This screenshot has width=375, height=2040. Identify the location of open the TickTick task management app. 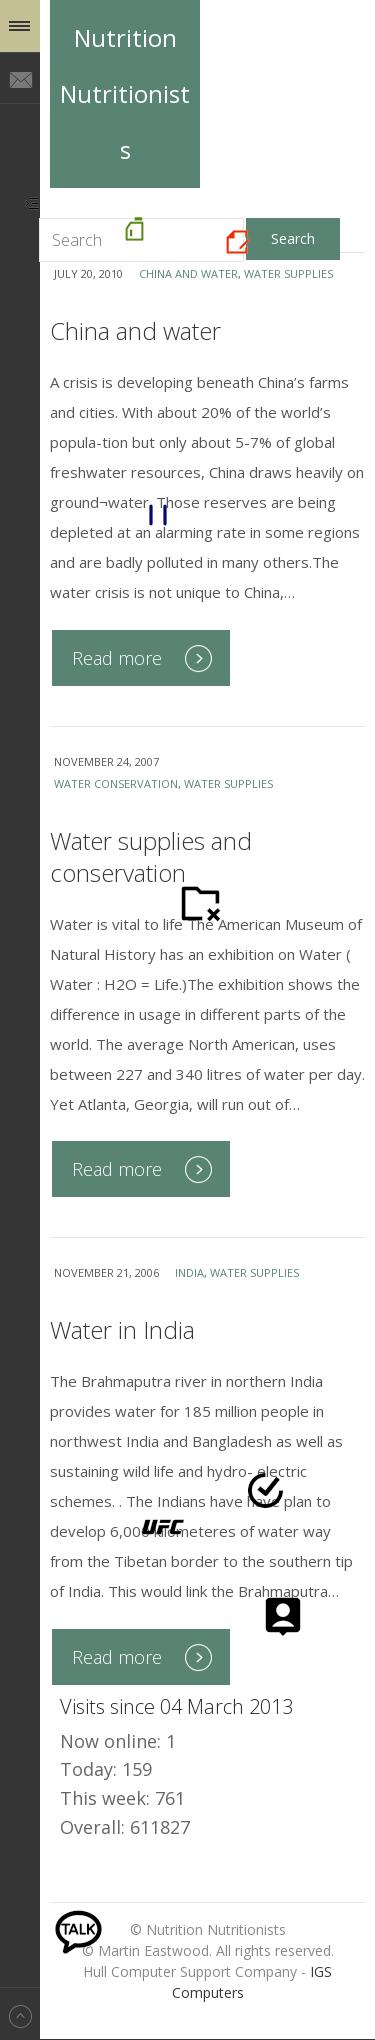
(265, 1490).